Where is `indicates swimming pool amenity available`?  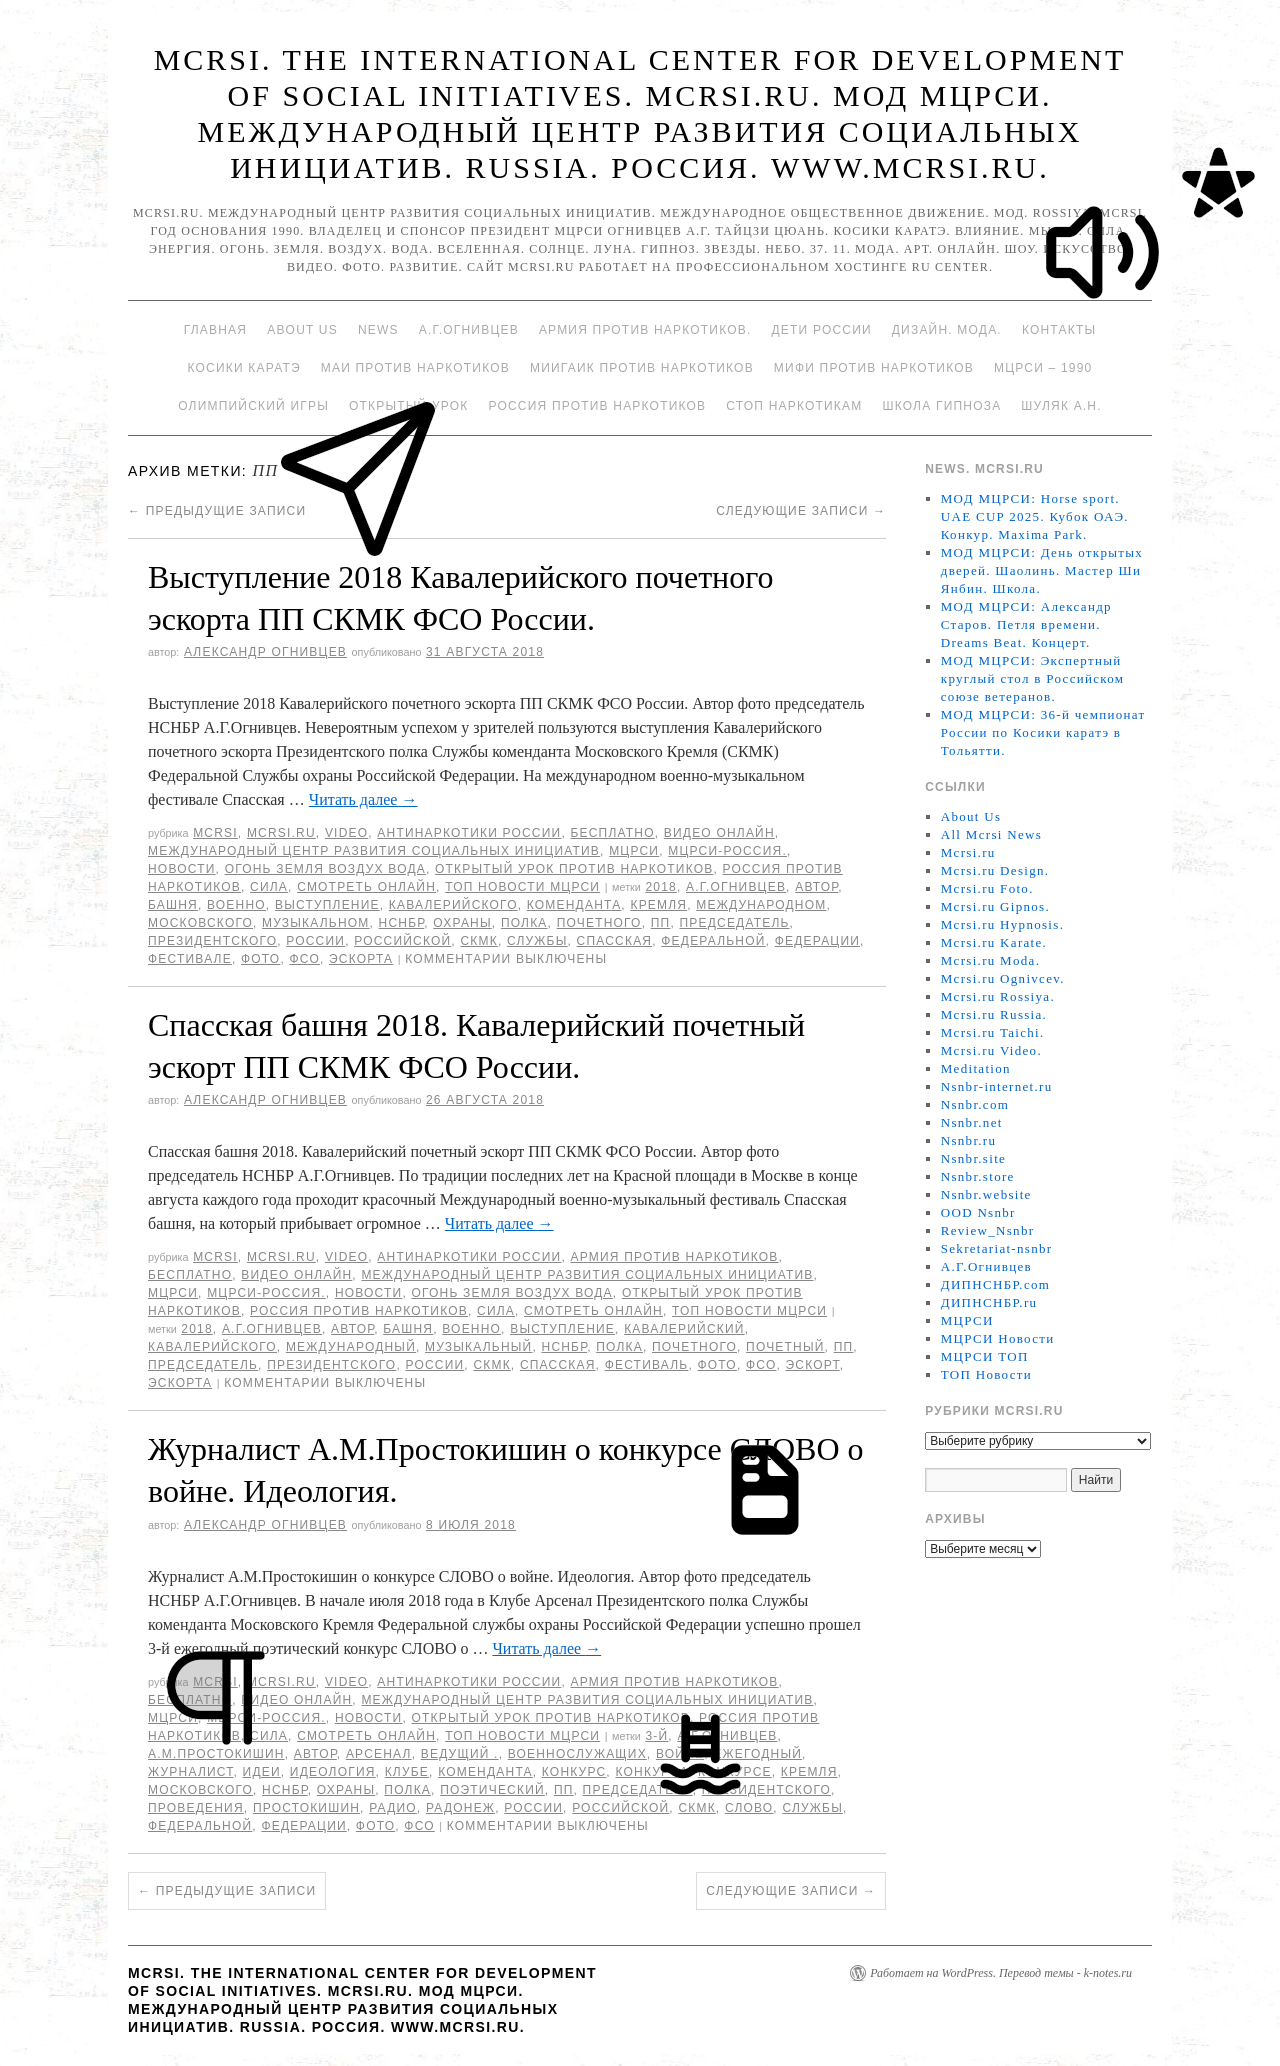 indicates swimming pool amenity available is located at coordinates (700, 1754).